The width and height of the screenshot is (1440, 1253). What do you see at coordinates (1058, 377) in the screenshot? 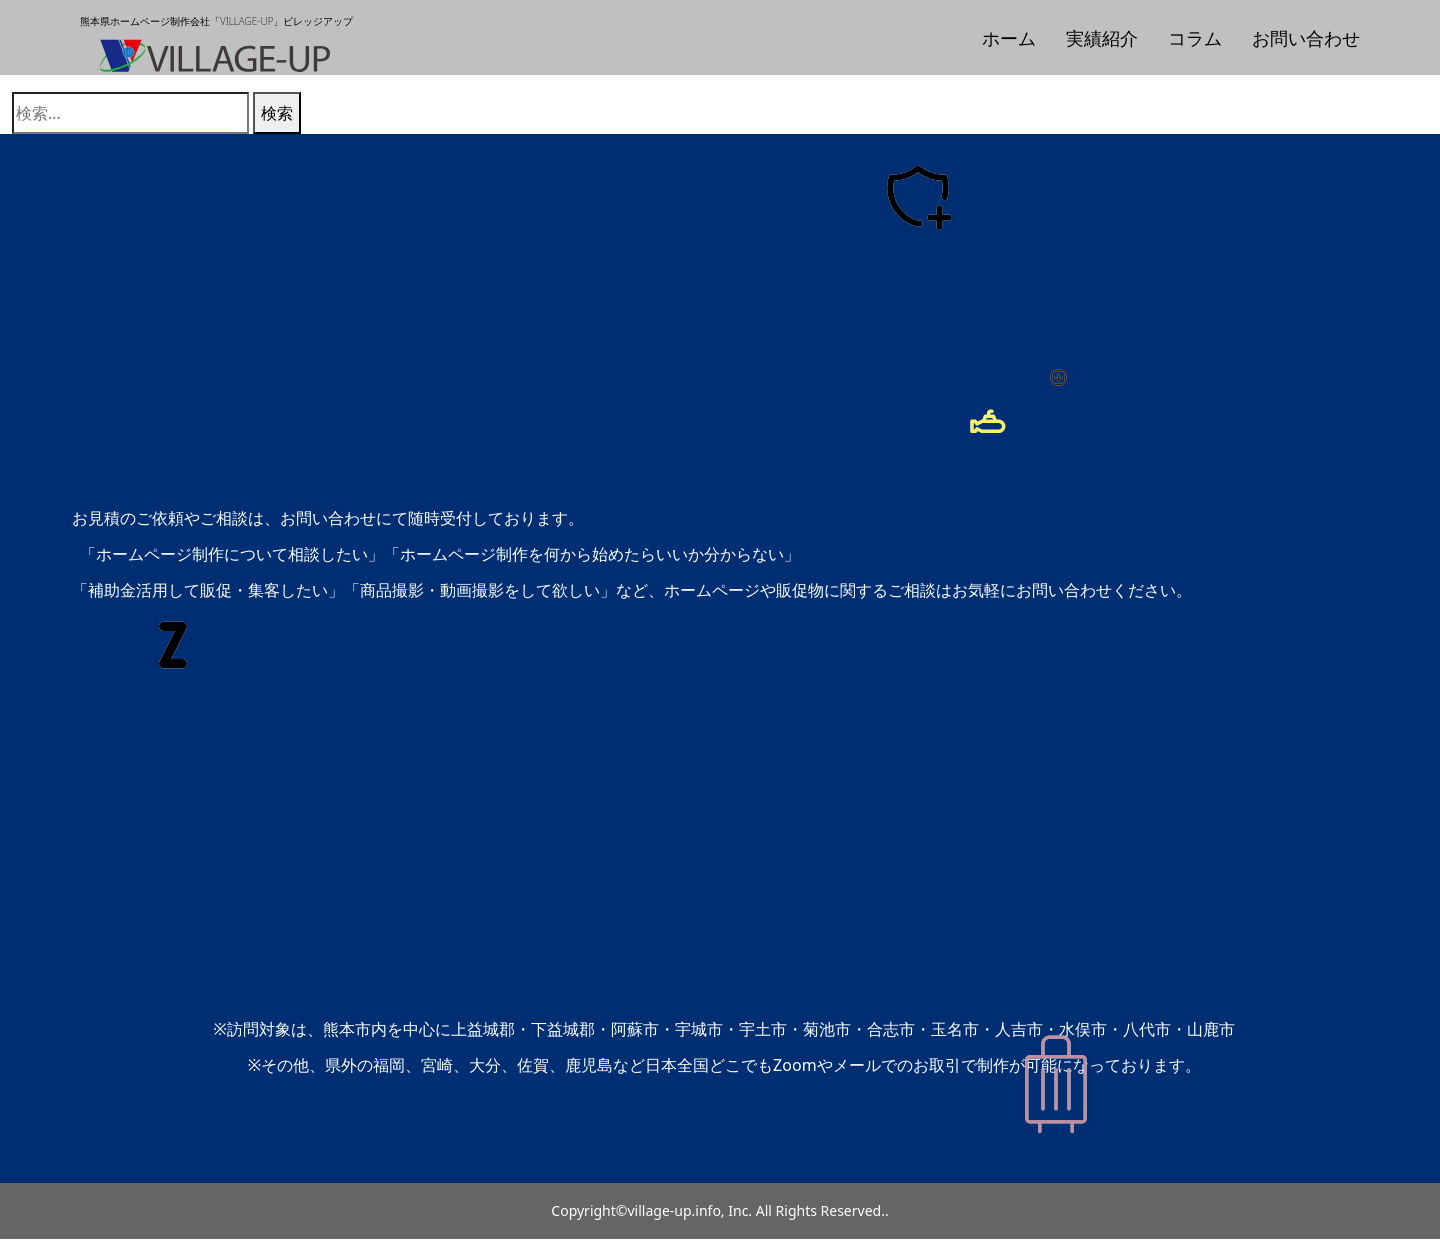
I see `download file or content` at bounding box center [1058, 377].